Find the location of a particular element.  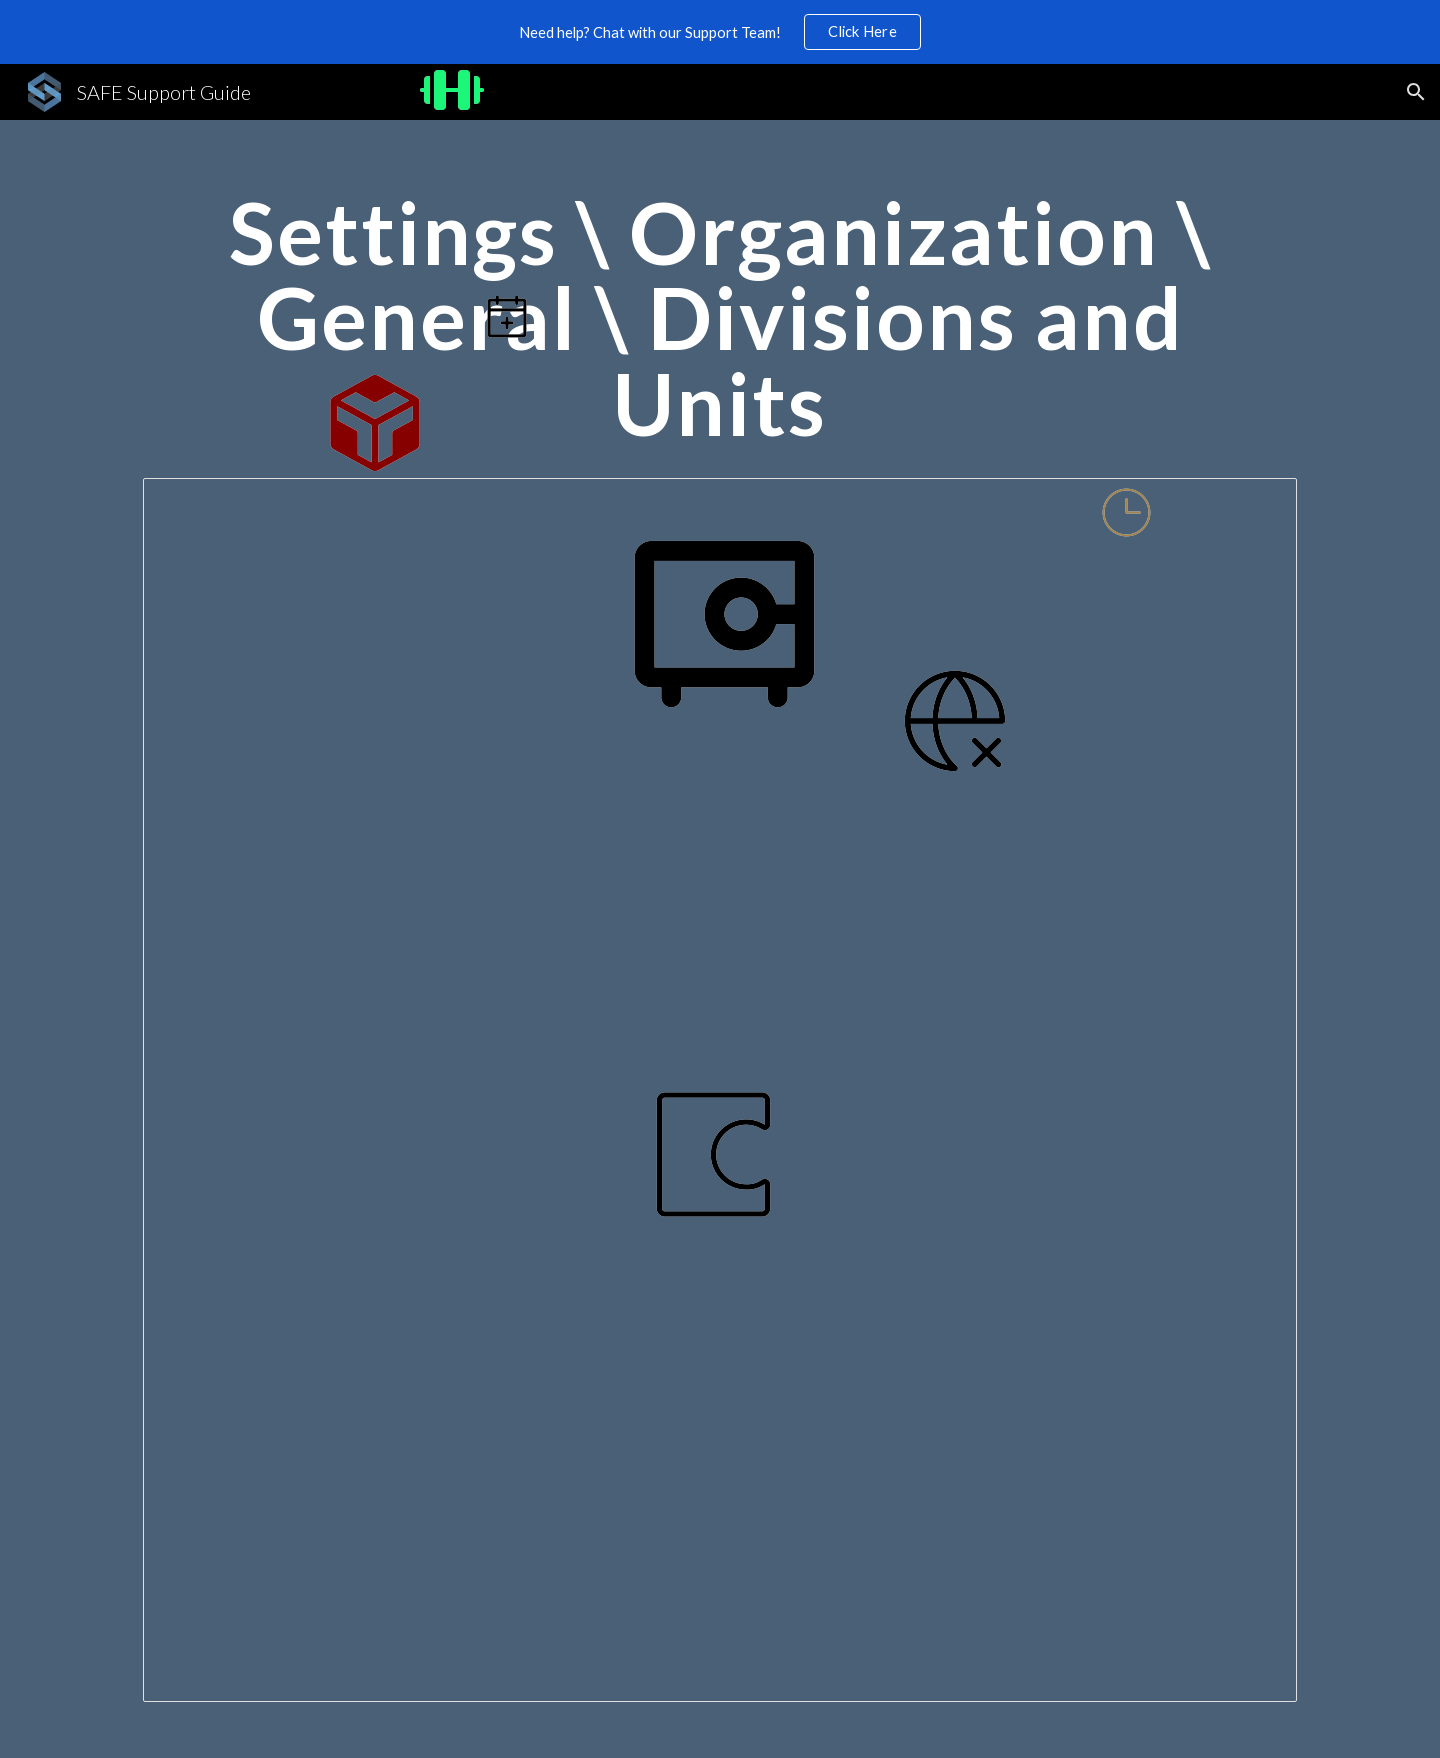

view current time is located at coordinates (1126, 512).